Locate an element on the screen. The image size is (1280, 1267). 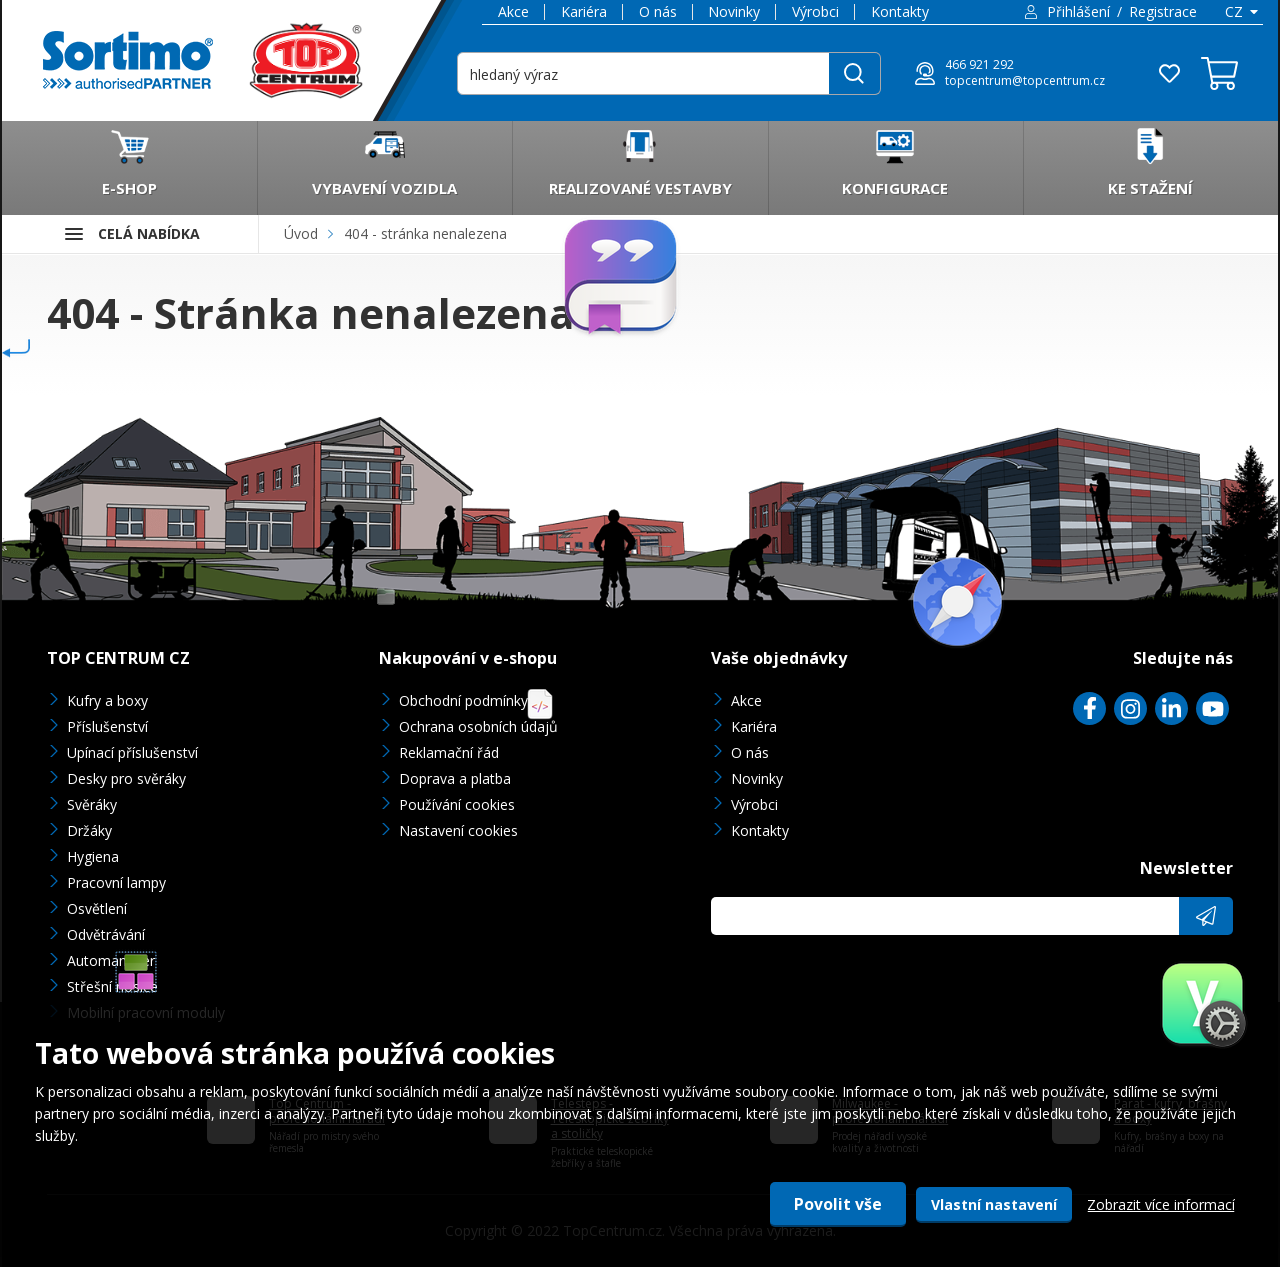
open yubikey personalization settings is located at coordinates (1202, 1003).